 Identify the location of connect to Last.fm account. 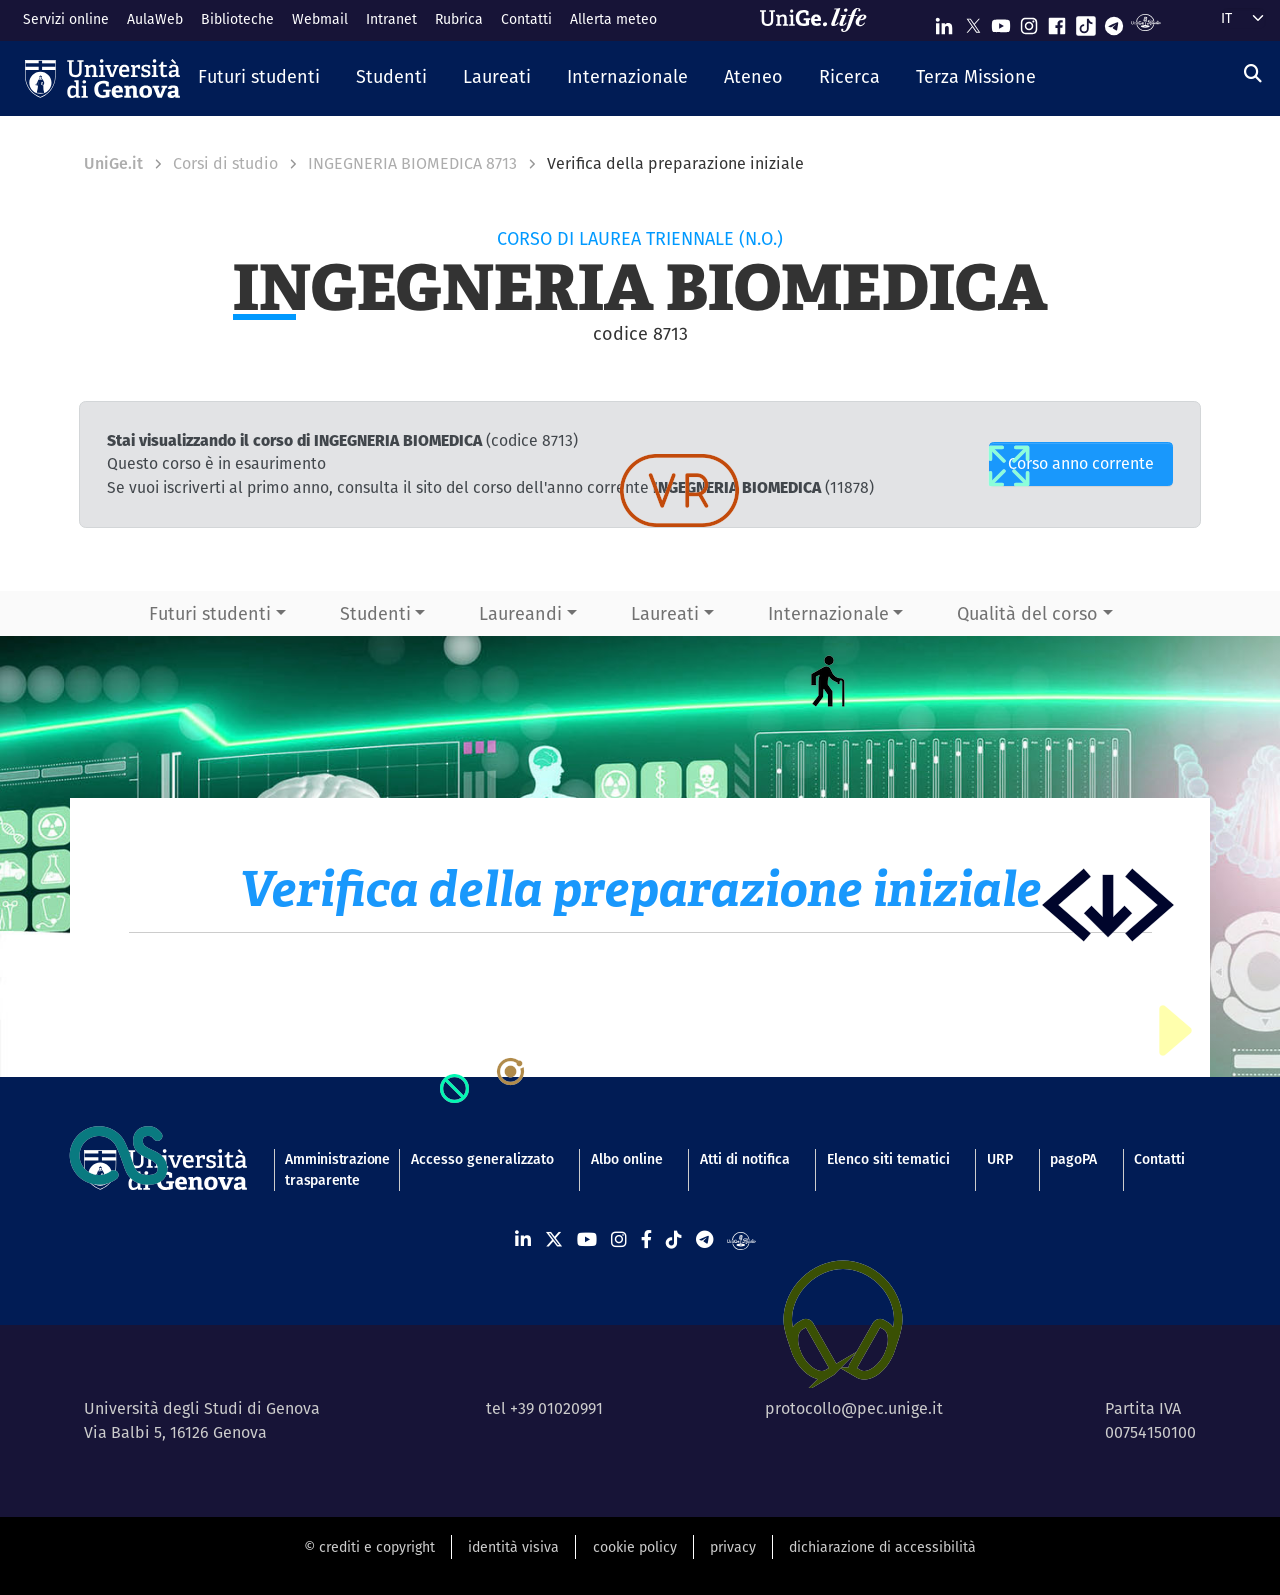
(118, 1155).